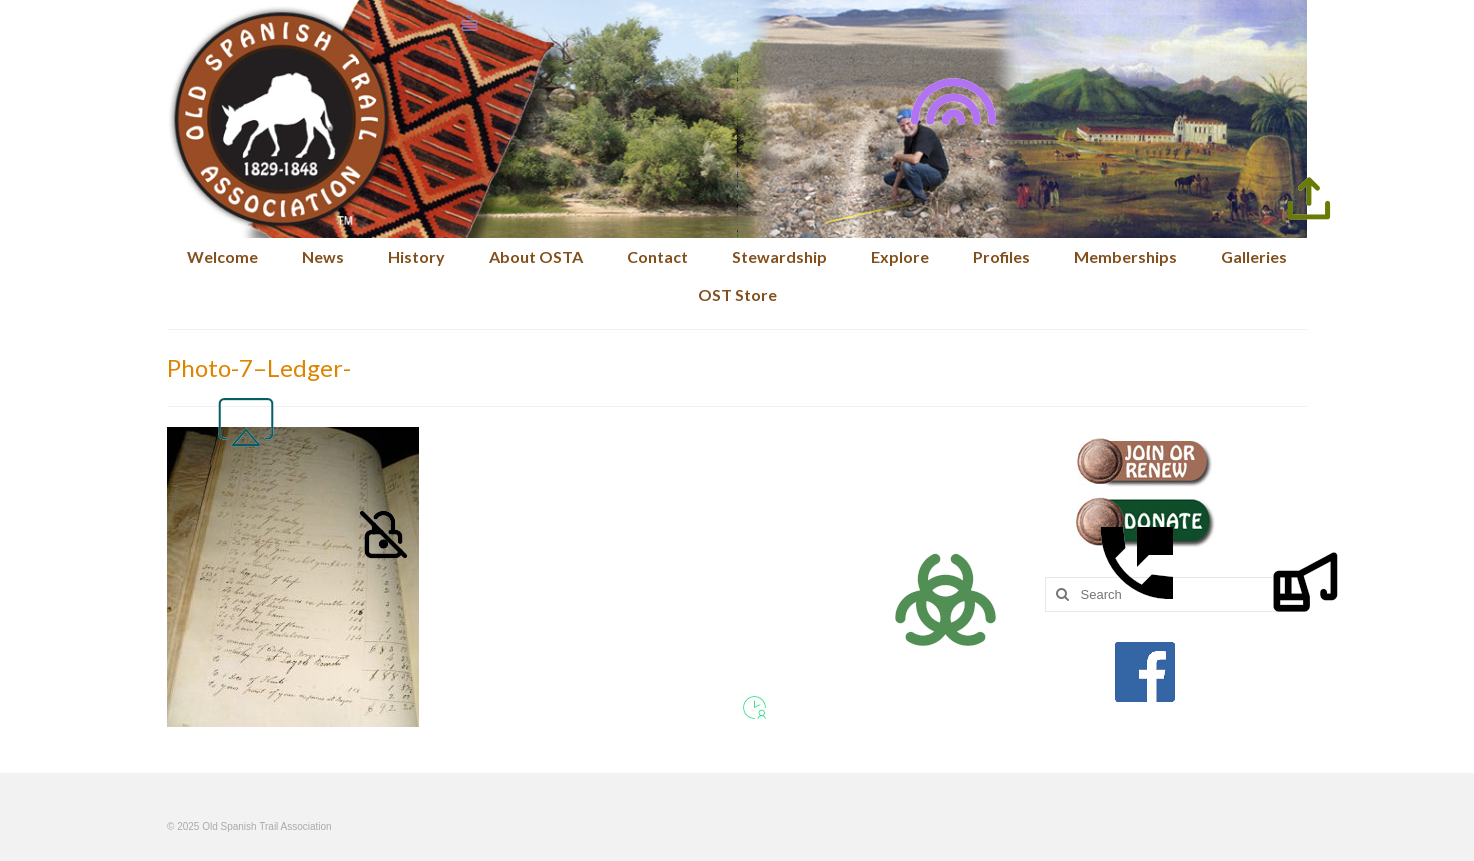 The height and width of the screenshot is (861, 1474). Describe the element at coordinates (383, 534) in the screenshot. I see `unlock or disable security lock` at that location.